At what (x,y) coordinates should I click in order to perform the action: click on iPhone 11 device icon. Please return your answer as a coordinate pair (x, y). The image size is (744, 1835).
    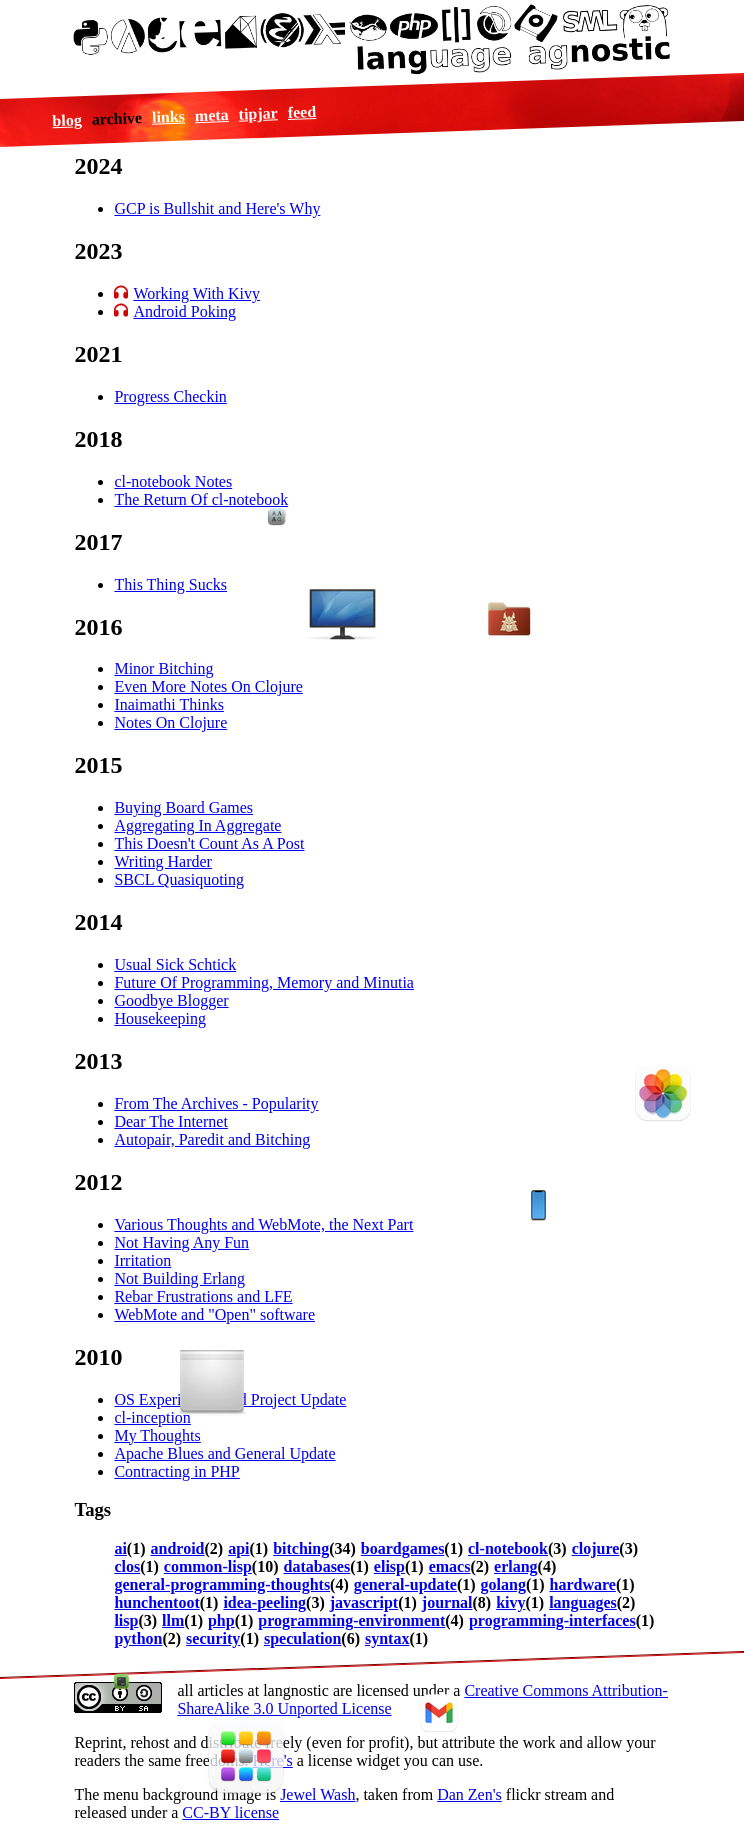
    Looking at the image, I should click on (538, 1205).